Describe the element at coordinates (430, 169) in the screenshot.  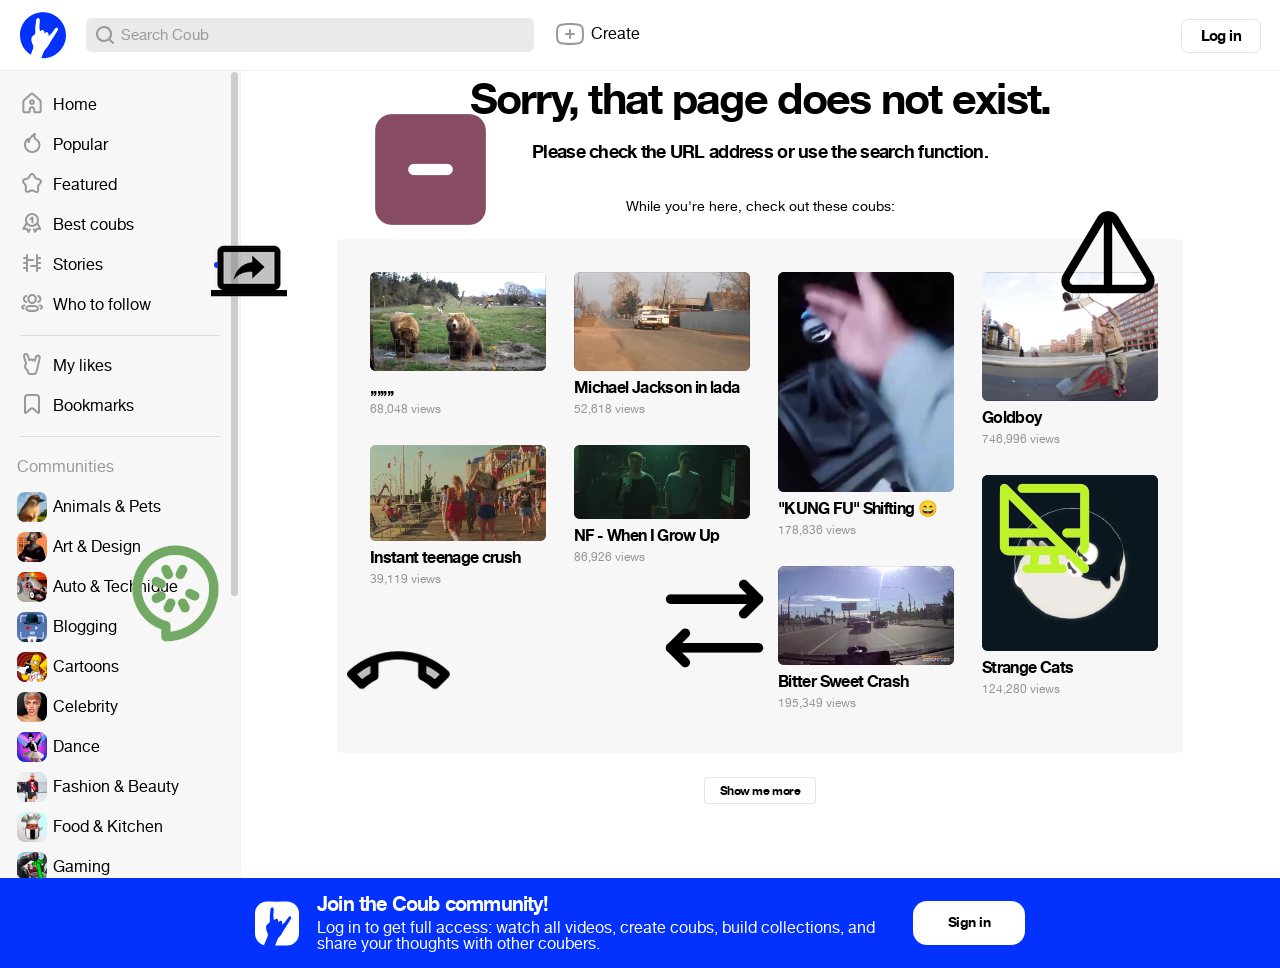
I see `remove an item from a list` at that location.